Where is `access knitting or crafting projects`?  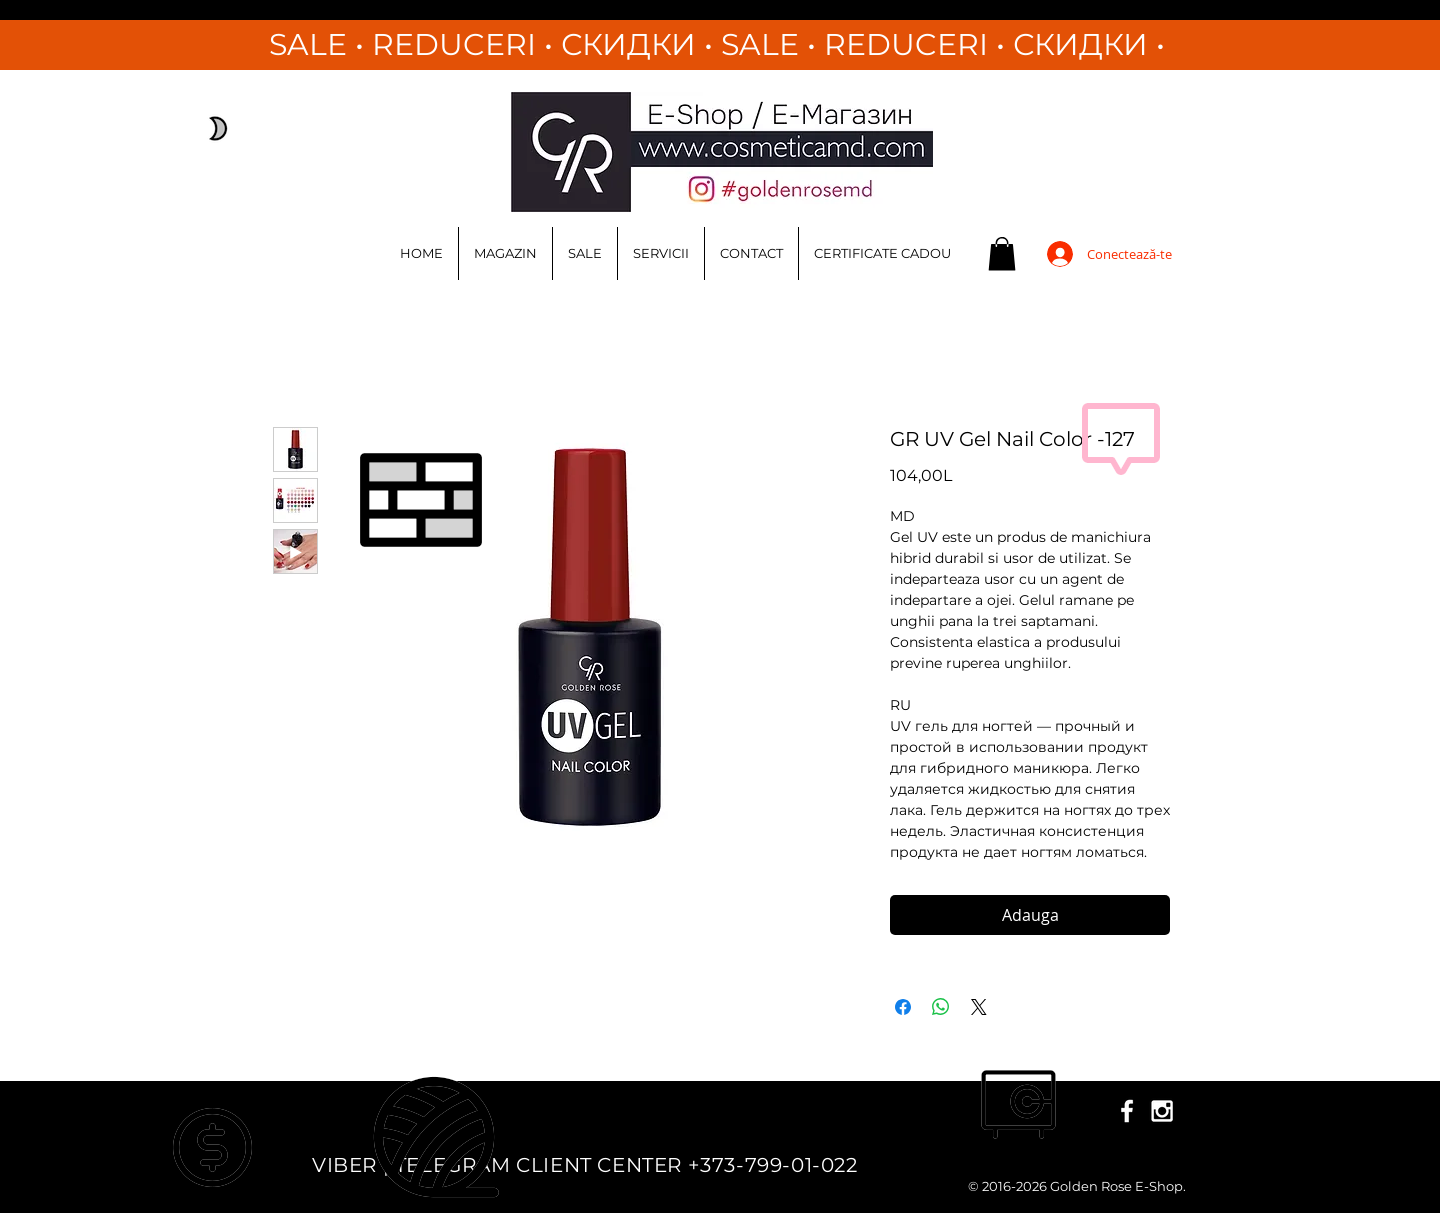 access knitting or crafting projects is located at coordinates (434, 1137).